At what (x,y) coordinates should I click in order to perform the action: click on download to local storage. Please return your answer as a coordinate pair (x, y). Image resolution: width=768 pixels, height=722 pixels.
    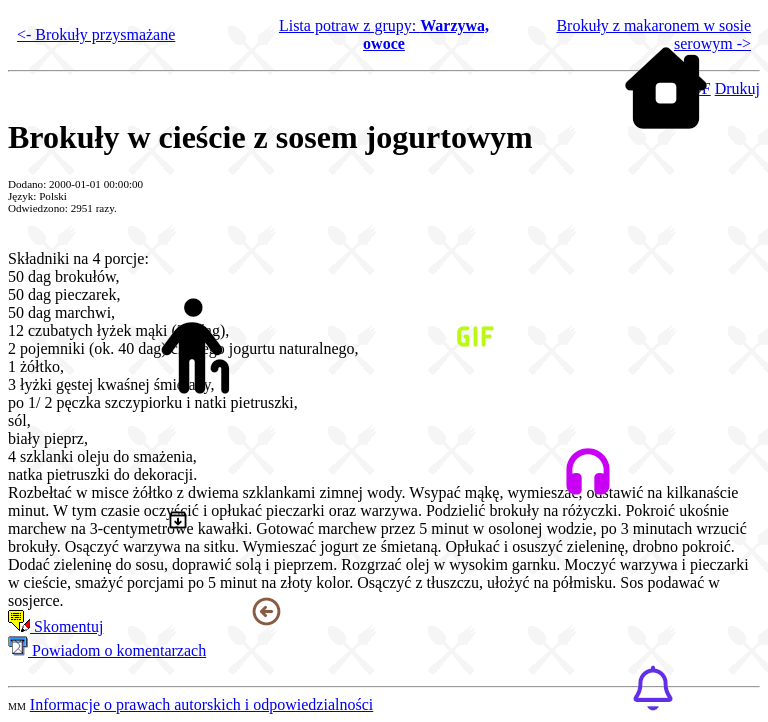
    Looking at the image, I should click on (178, 520).